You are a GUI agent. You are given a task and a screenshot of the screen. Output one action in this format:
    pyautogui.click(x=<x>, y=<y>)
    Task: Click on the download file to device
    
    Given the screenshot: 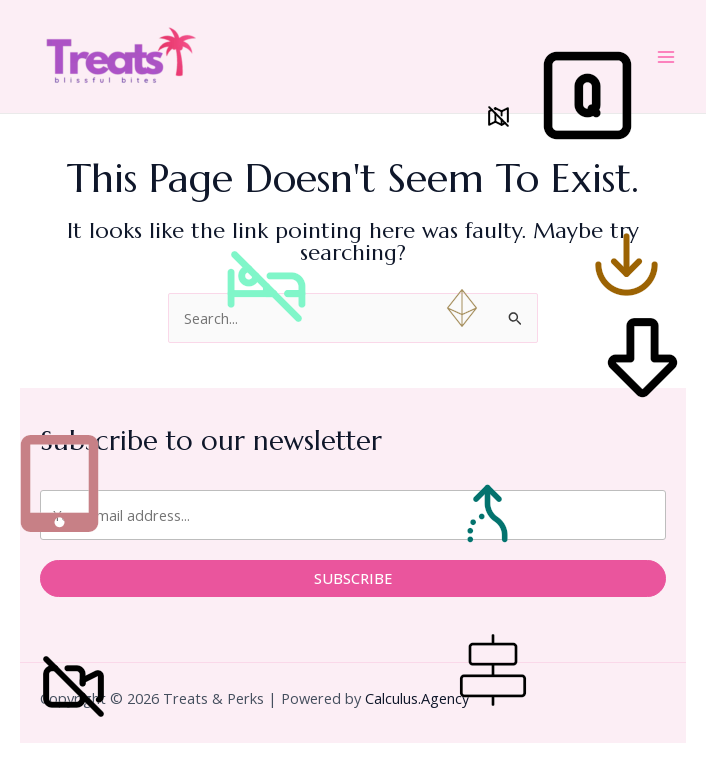 What is the action you would take?
    pyautogui.click(x=626, y=264)
    